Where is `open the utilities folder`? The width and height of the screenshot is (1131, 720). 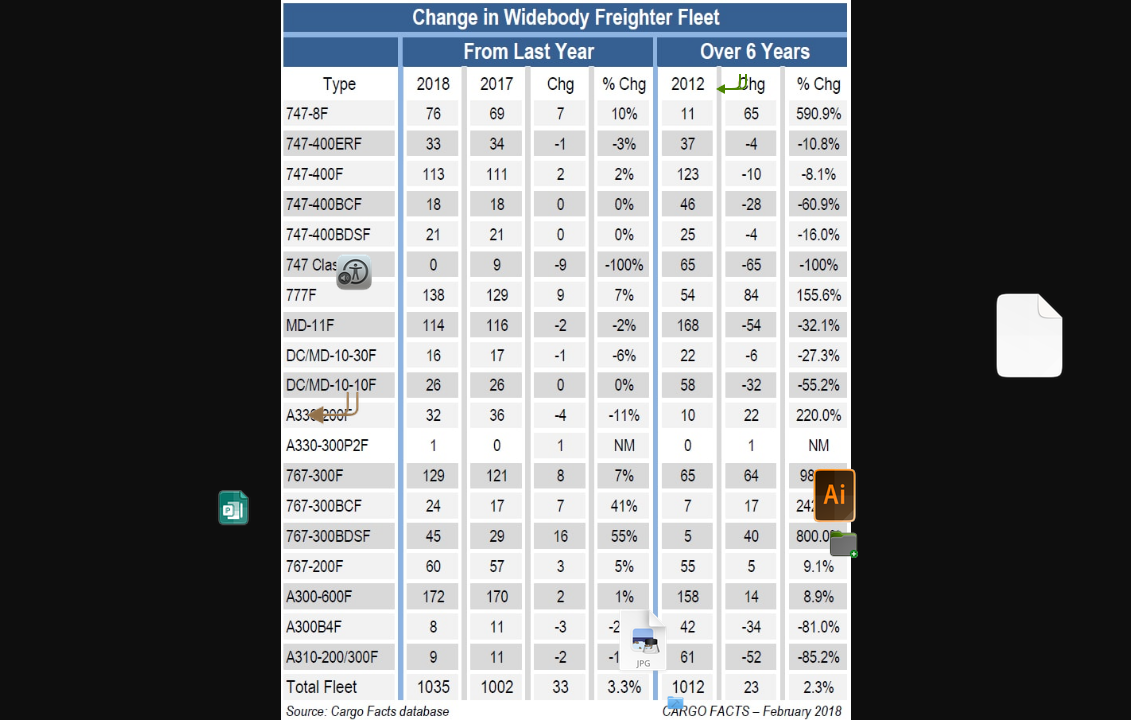 open the utilities folder is located at coordinates (675, 702).